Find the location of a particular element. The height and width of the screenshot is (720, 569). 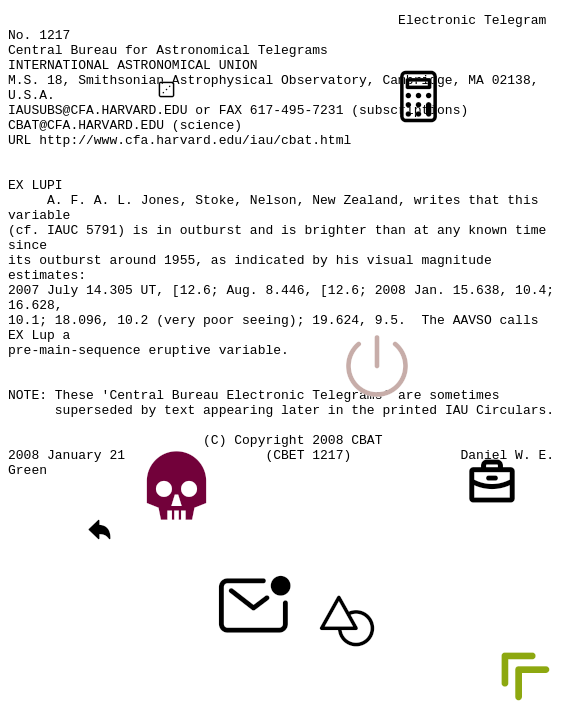

randomize or shuffle content is located at coordinates (166, 89).